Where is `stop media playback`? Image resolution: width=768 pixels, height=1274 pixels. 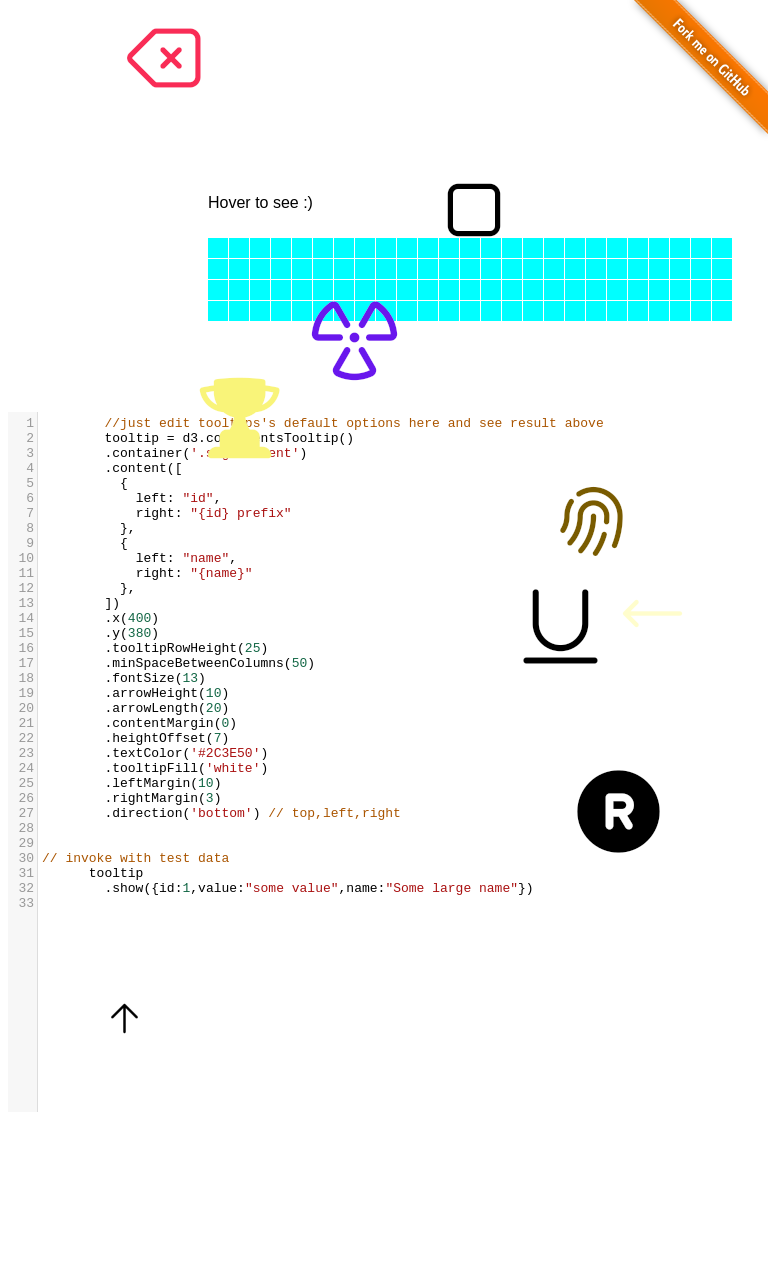 stop media playback is located at coordinates (474, 210).